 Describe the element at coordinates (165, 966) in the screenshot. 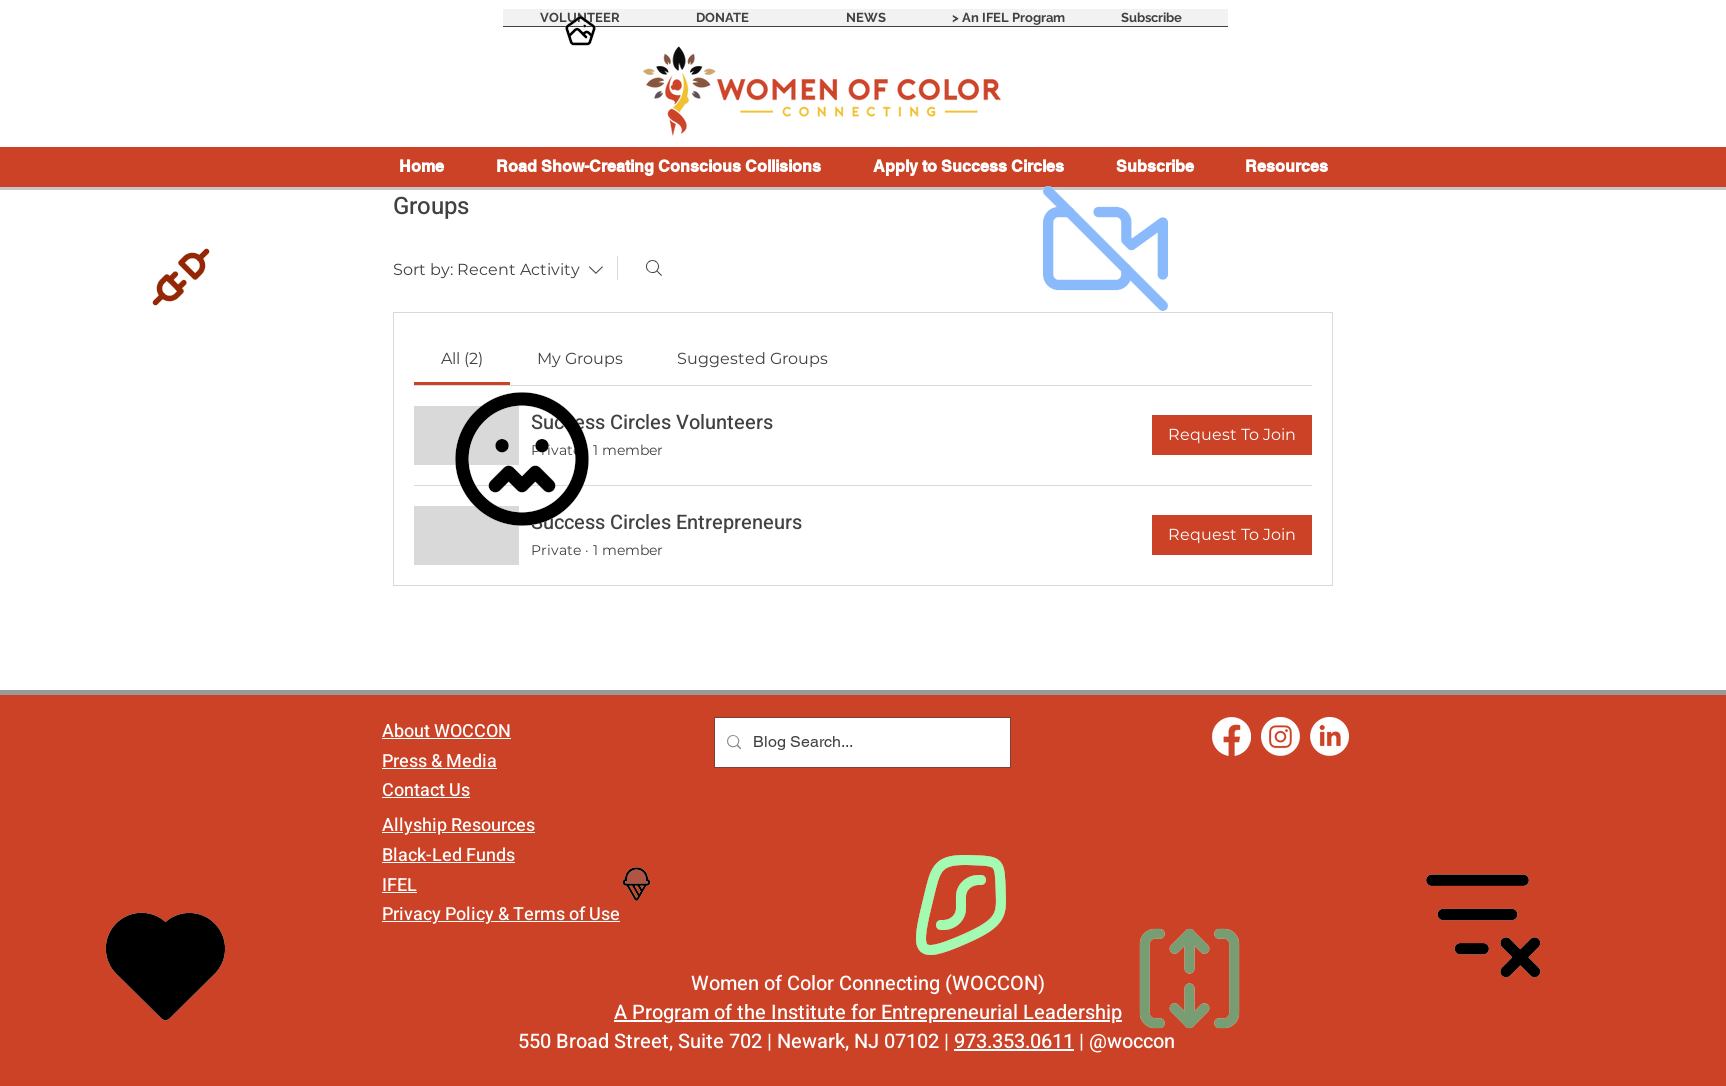

I see `add to favorites` at that location.